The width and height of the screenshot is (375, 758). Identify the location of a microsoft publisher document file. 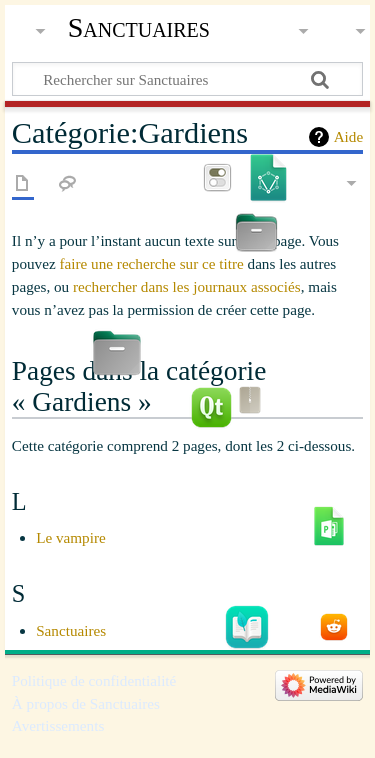
(329, 526).